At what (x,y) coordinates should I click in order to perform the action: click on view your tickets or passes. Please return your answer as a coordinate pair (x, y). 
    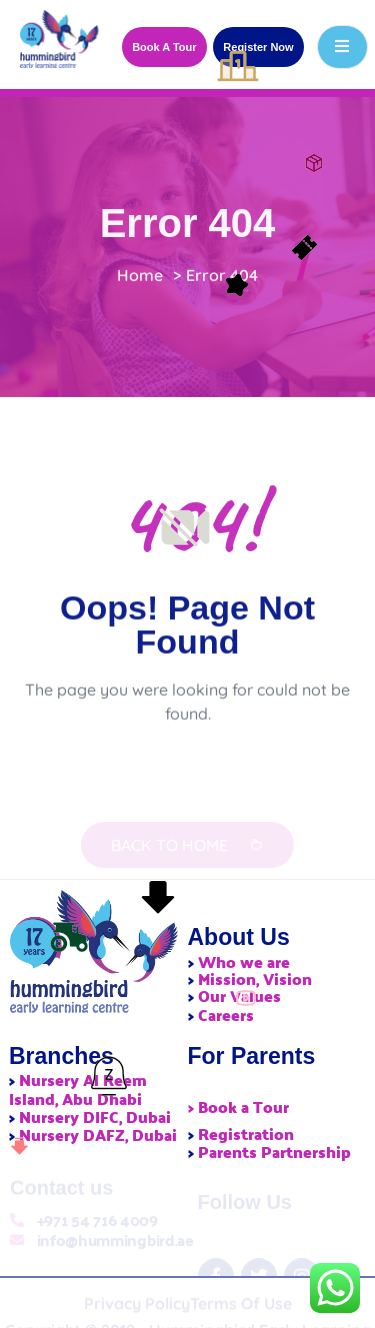
    Looking at the image, I should click on (304, 247).